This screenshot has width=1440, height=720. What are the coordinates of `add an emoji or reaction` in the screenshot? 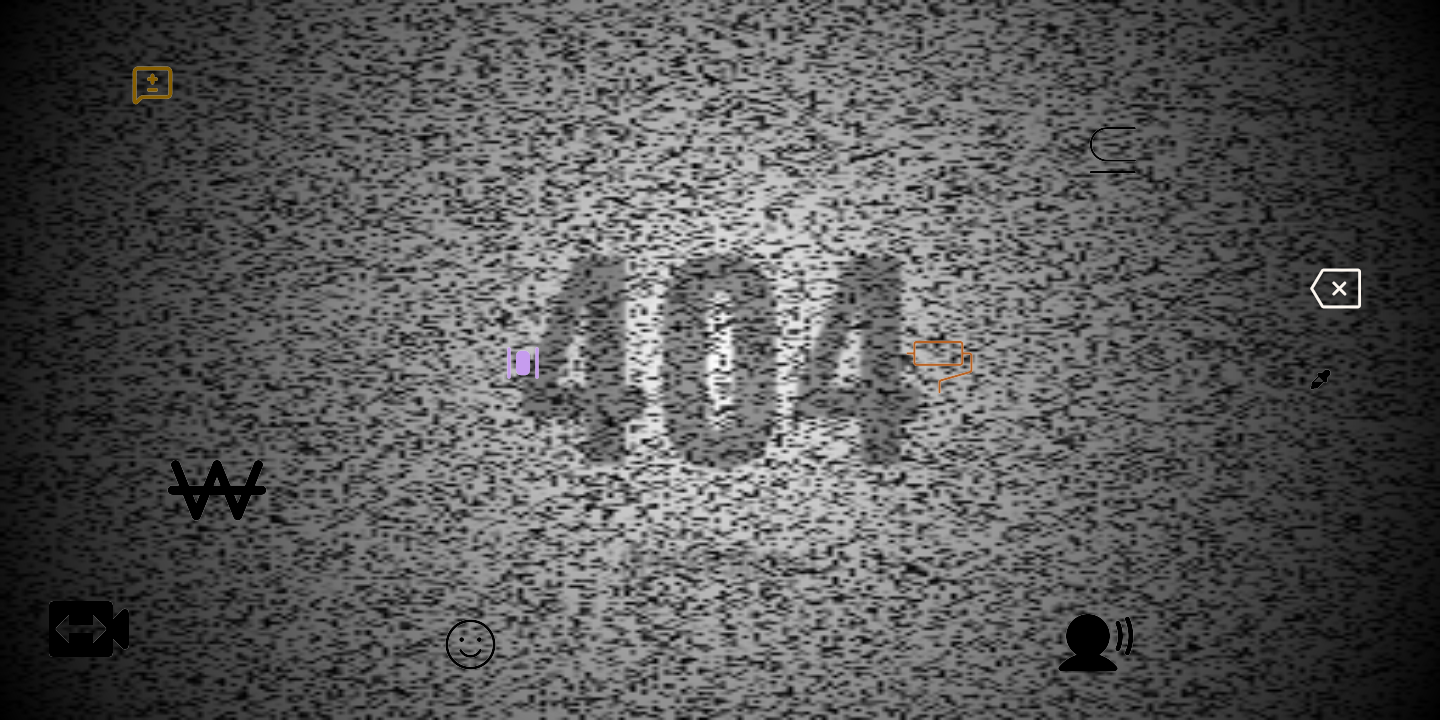 It's located at (470, 644).